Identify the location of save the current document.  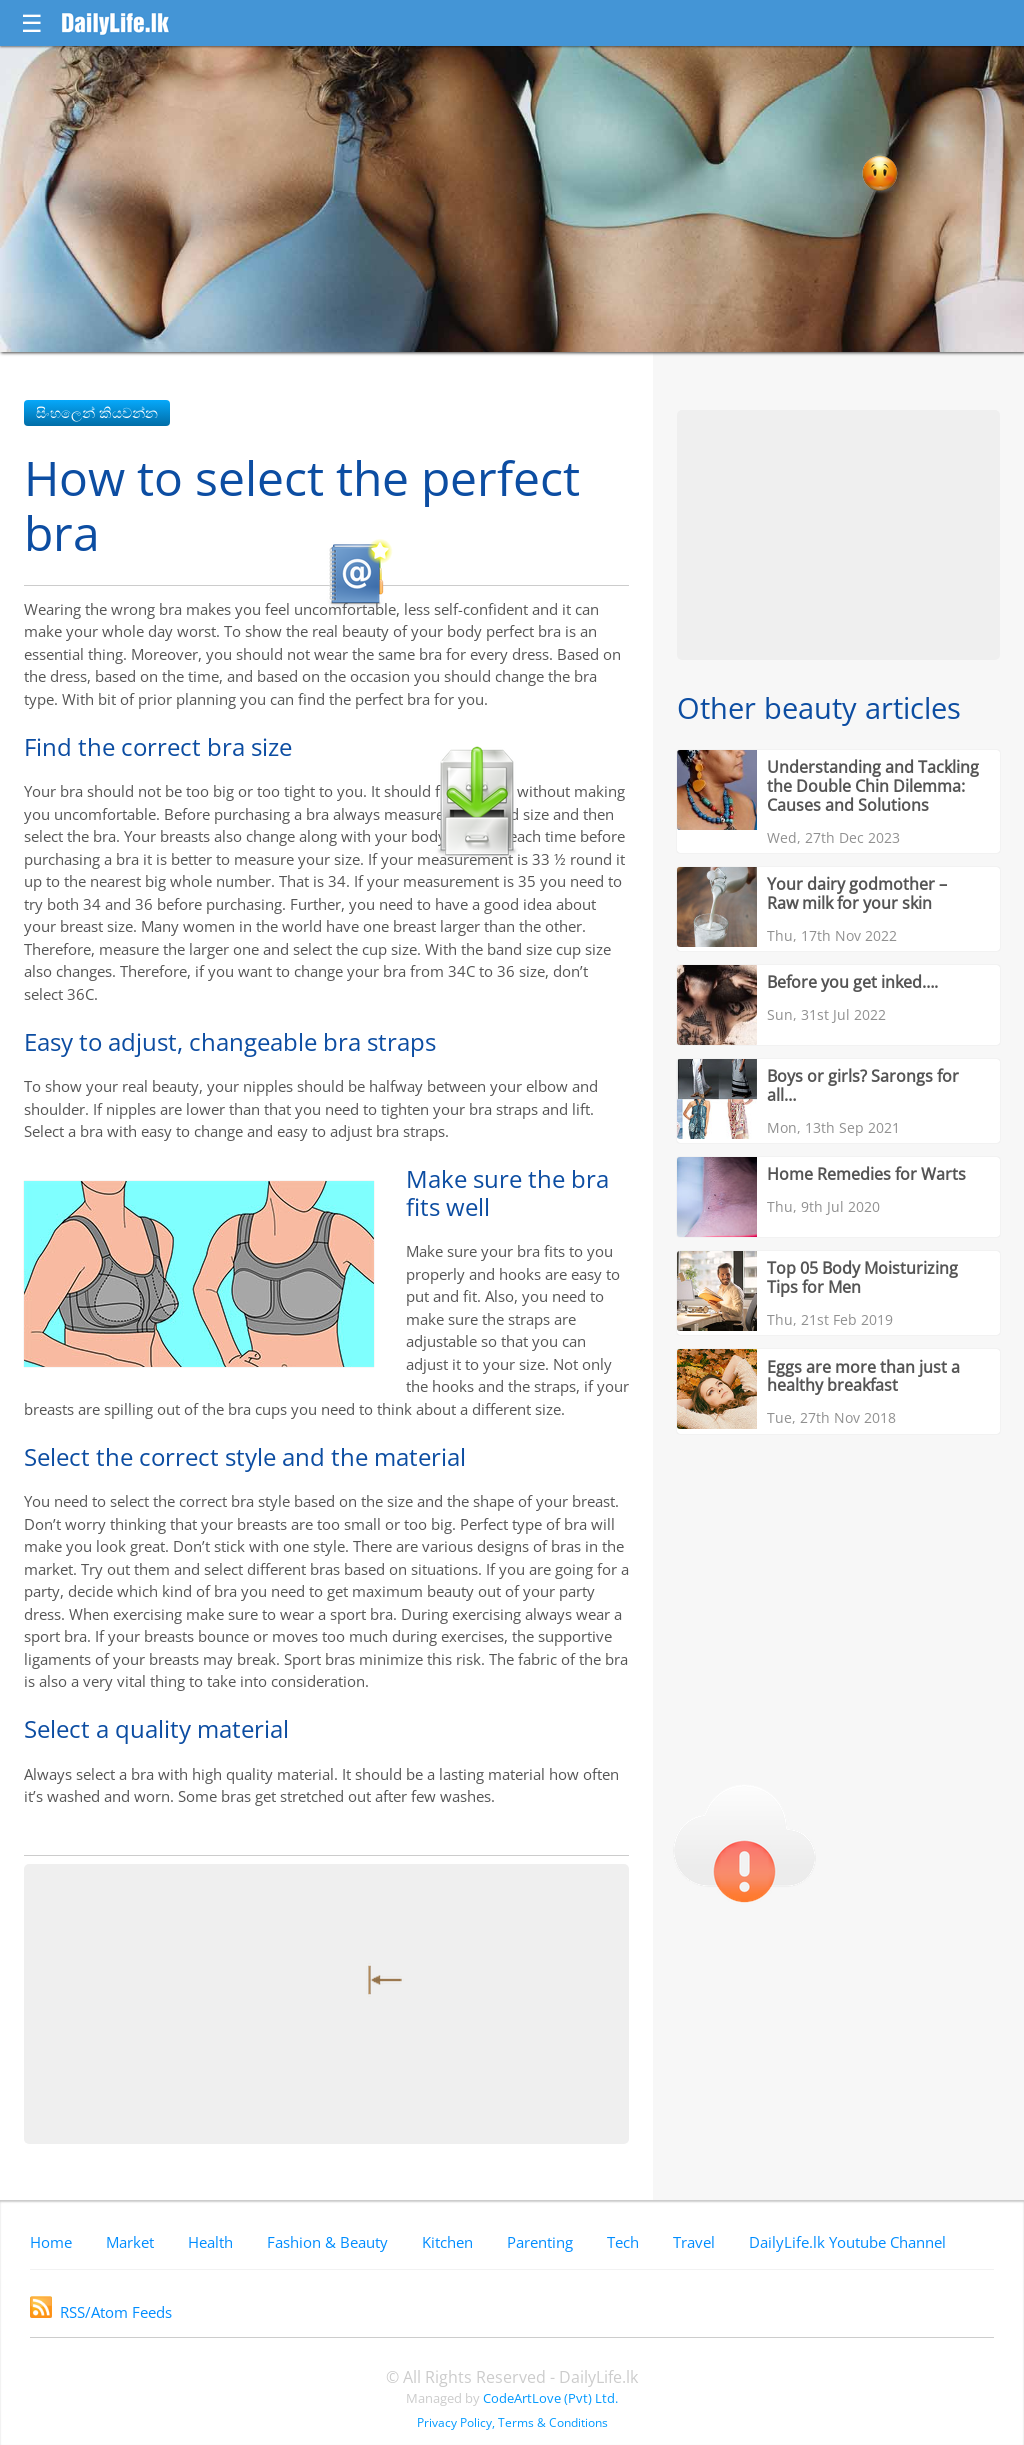
(477, 804).